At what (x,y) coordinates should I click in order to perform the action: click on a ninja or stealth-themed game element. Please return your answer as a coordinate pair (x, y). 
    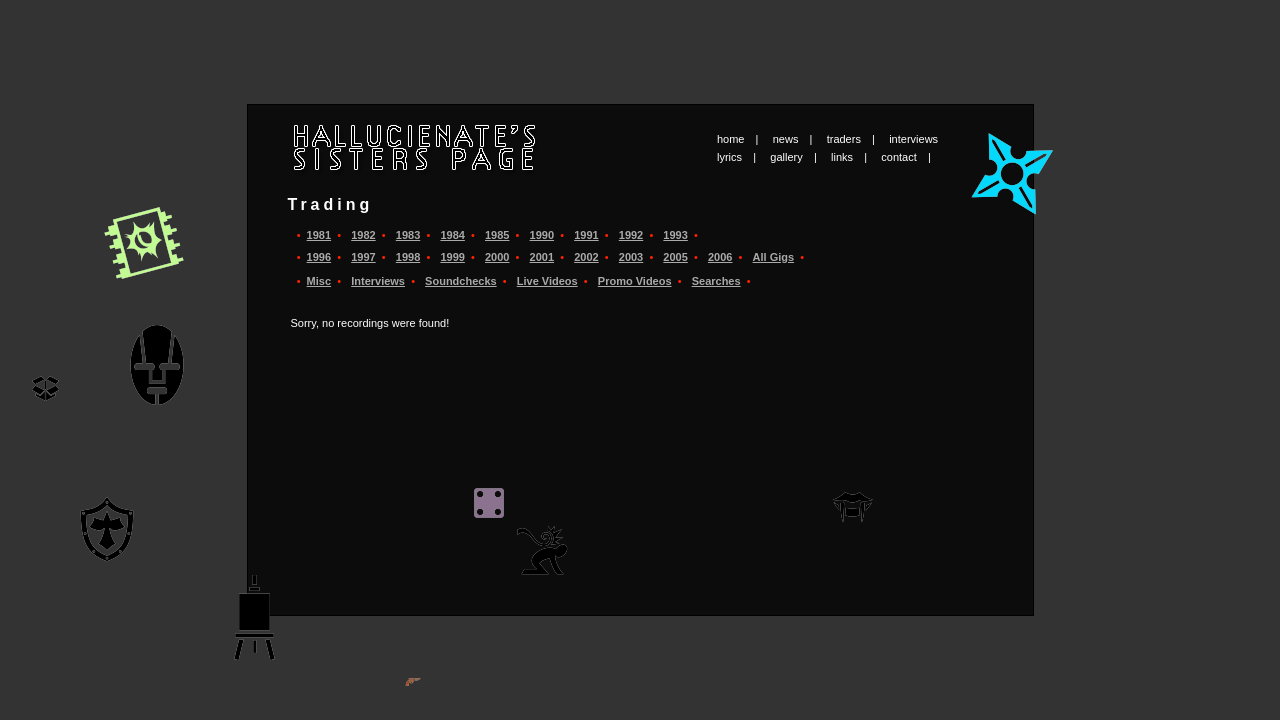
    Looking at the image, I should click on (1013, 174).